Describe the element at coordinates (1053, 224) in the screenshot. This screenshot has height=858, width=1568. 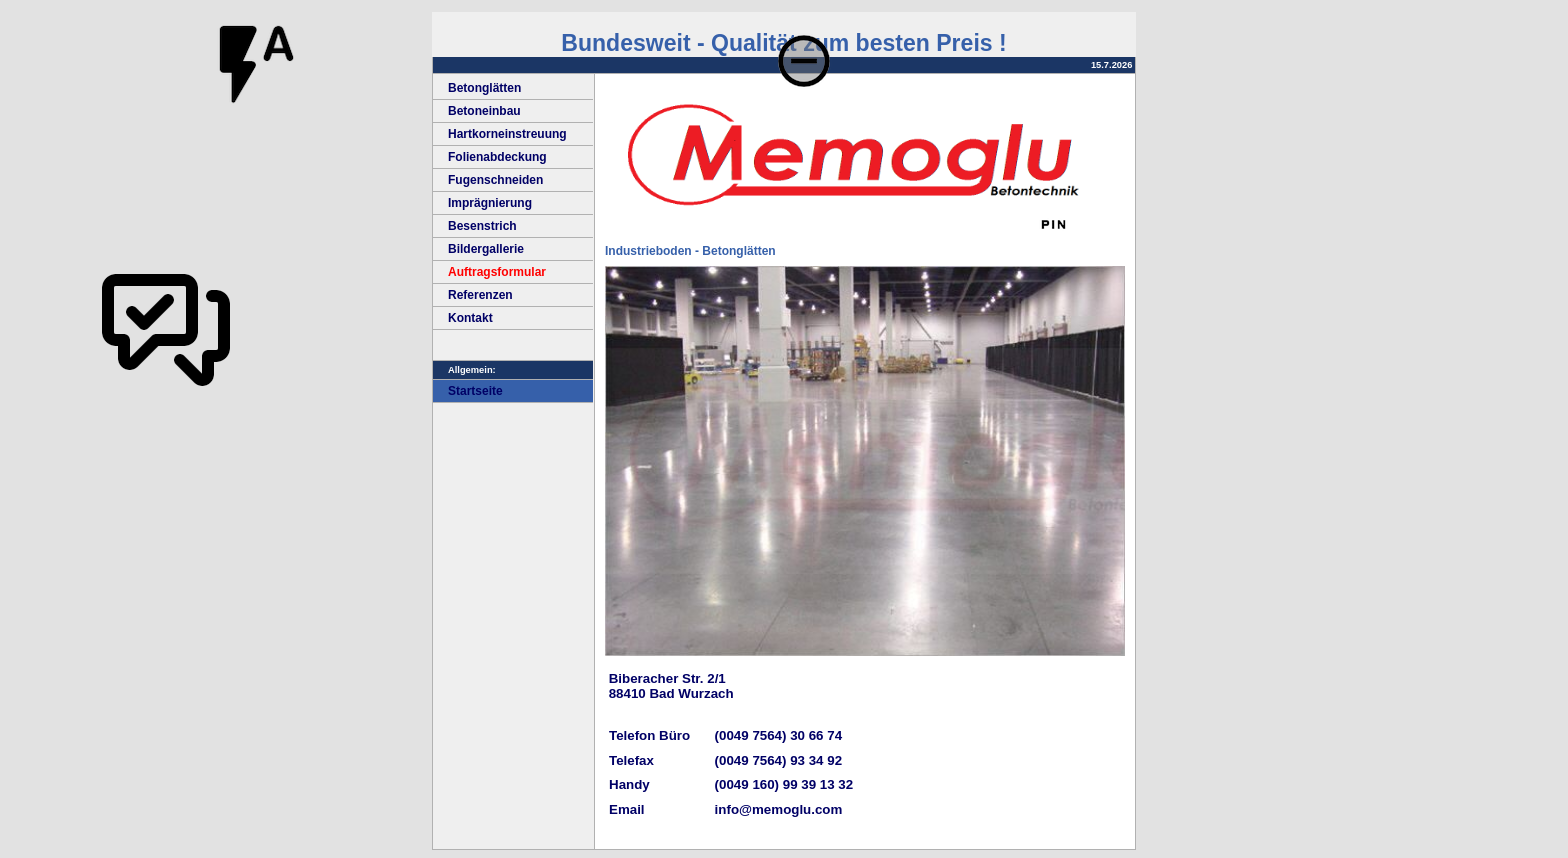
I see `enter PIN code for parental controls` at that location.